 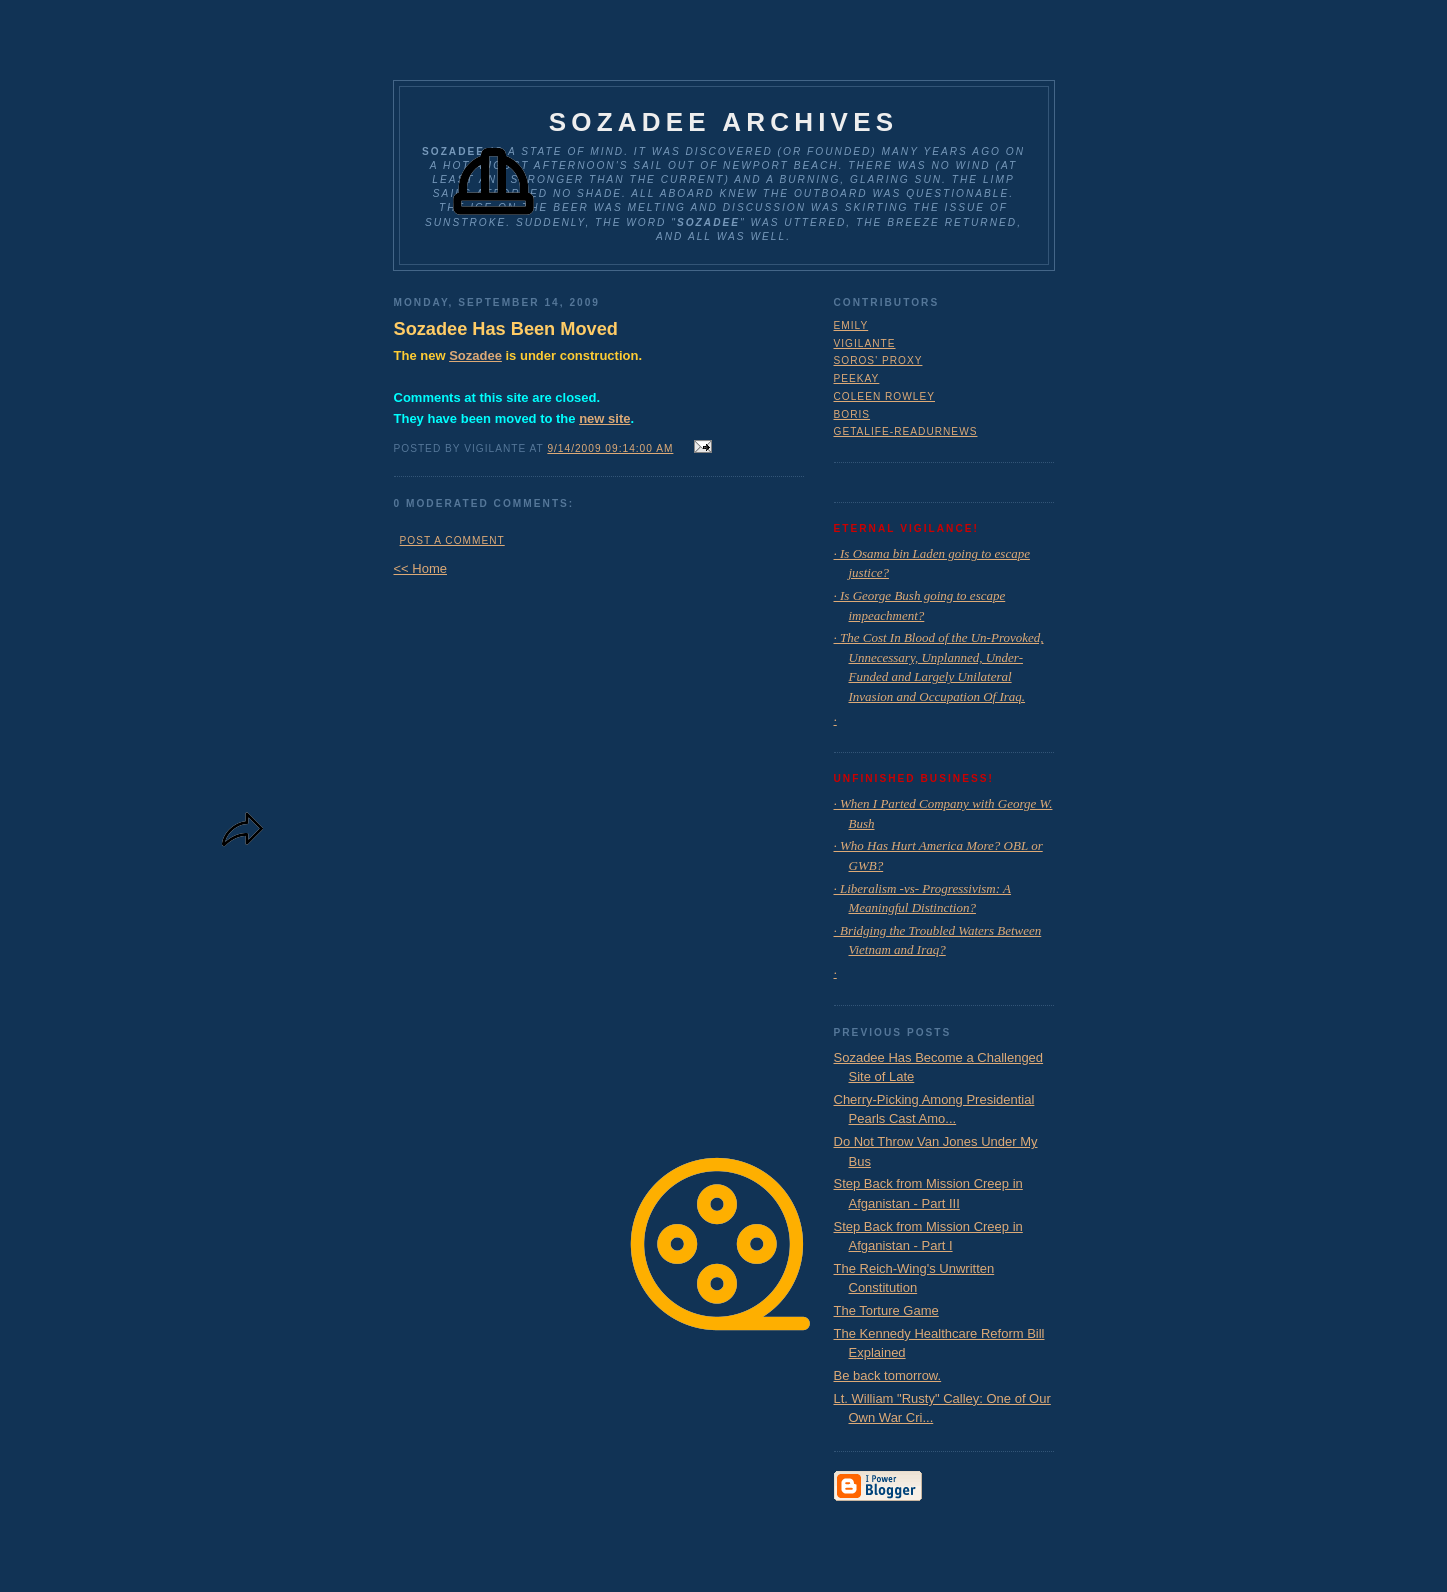 I want to click on access video or film library, so click(x=717, y=1244).